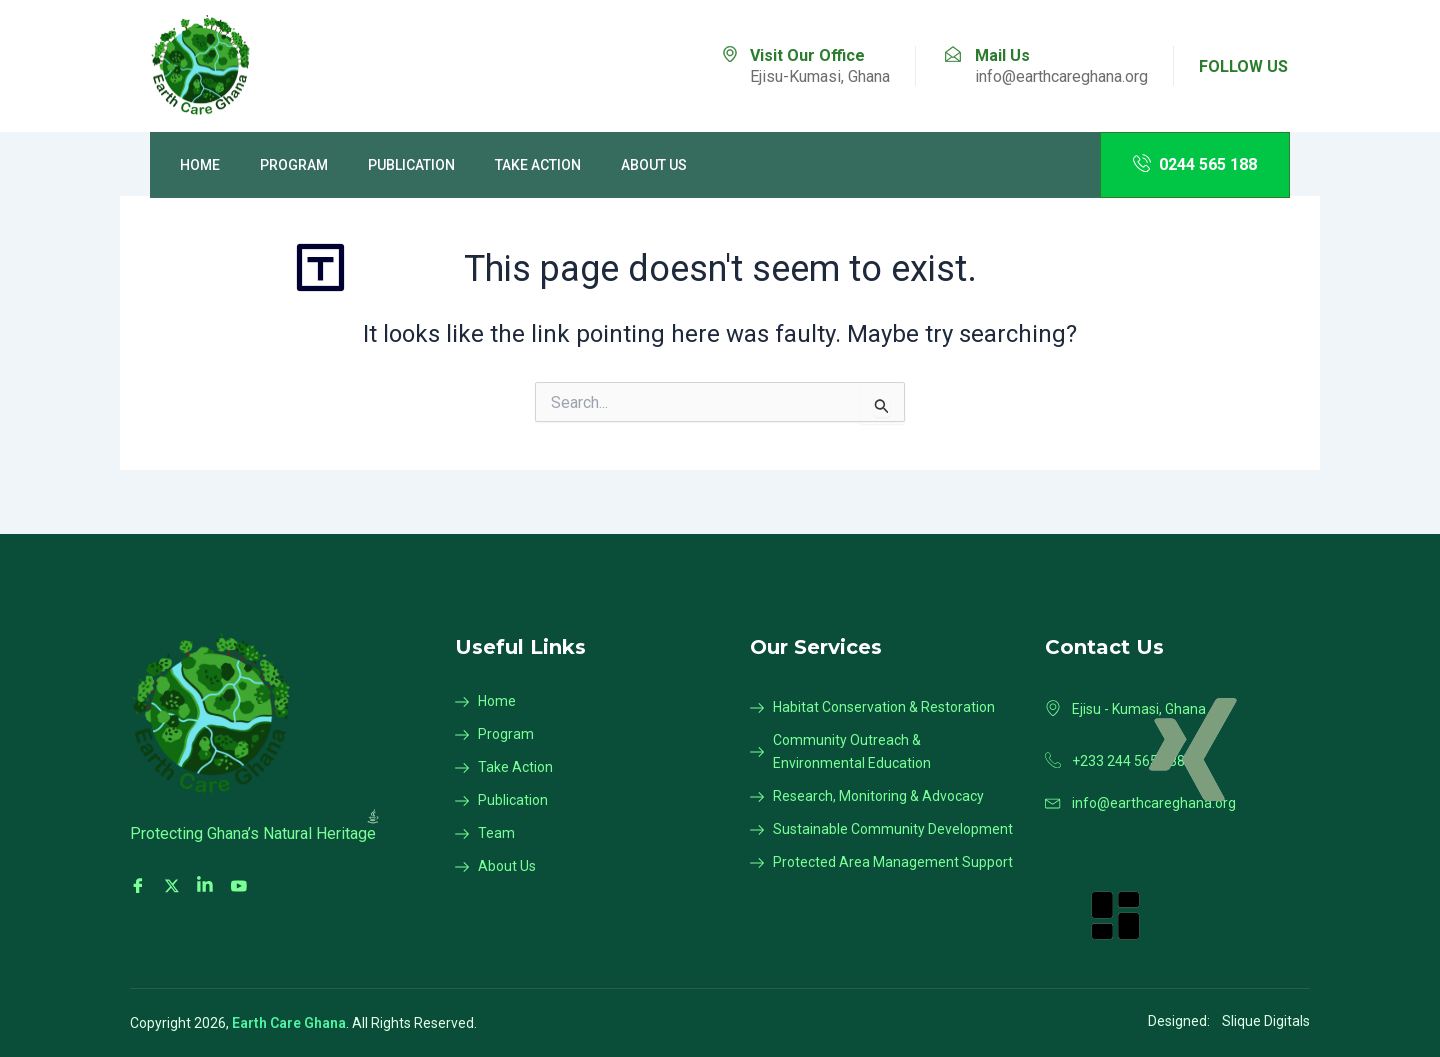  Describe the element at coordinates (1188, 745) in the screenshot. I see `open Xing profile or app` at that location.